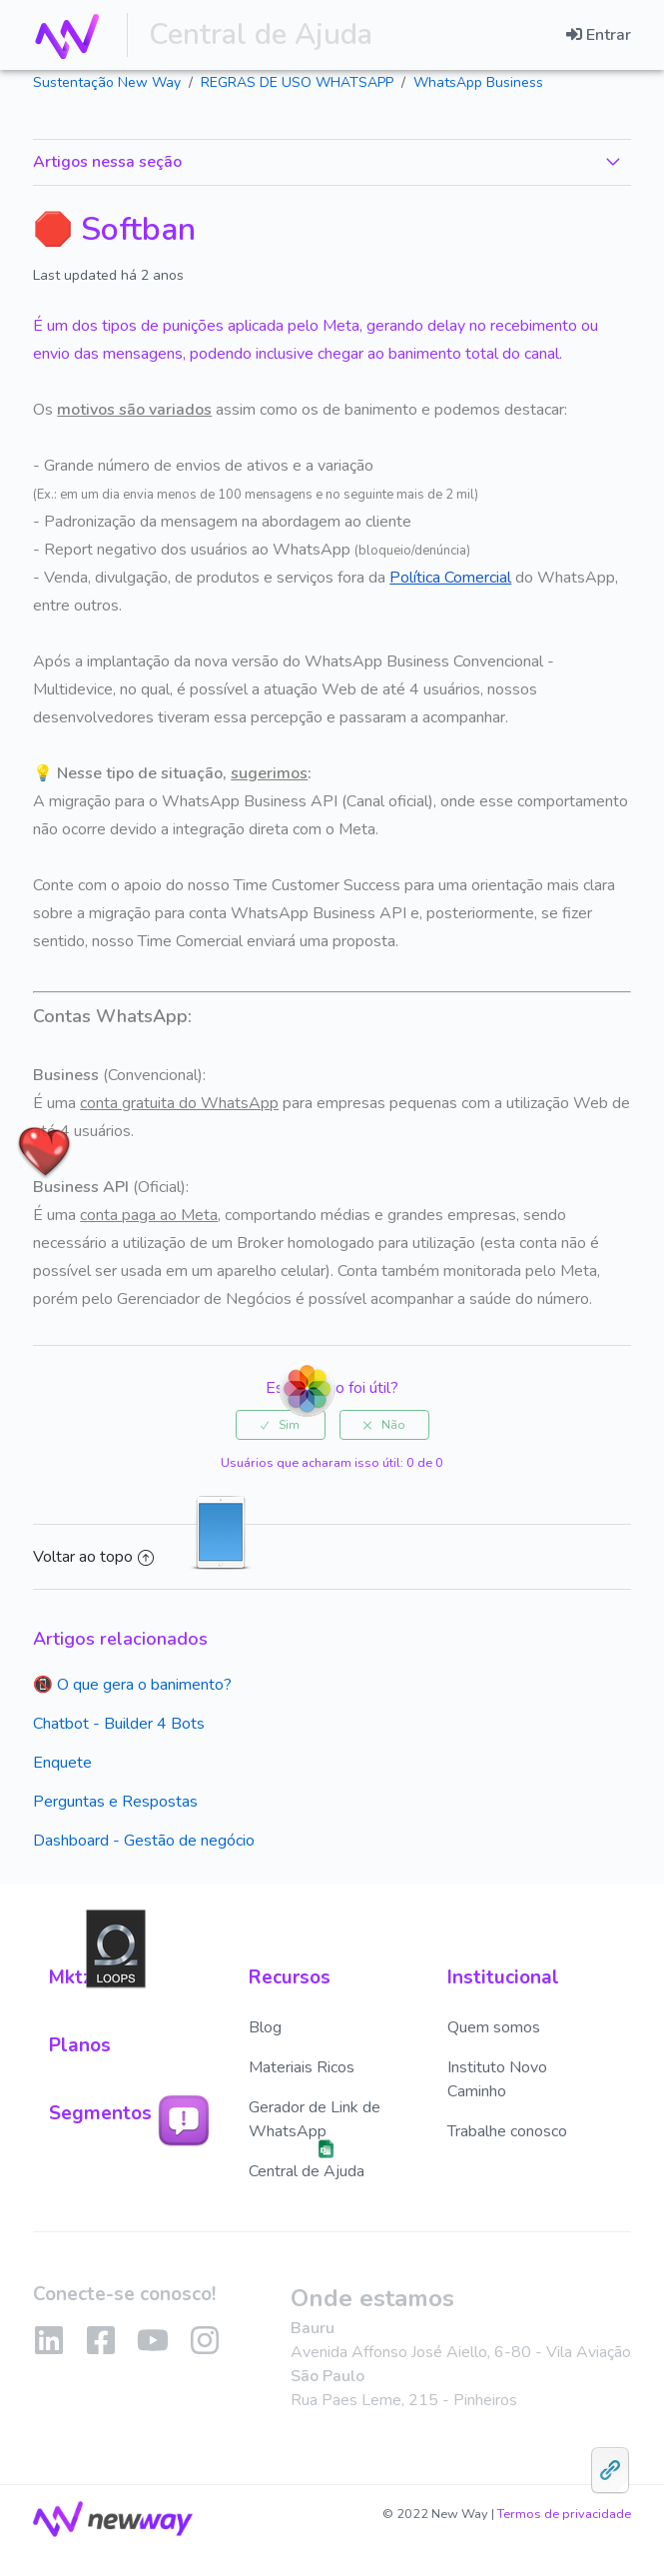  Describe the element at coordinates (610, 2470) in the screenshot. I see `a windows internet shortcut file` at that location.